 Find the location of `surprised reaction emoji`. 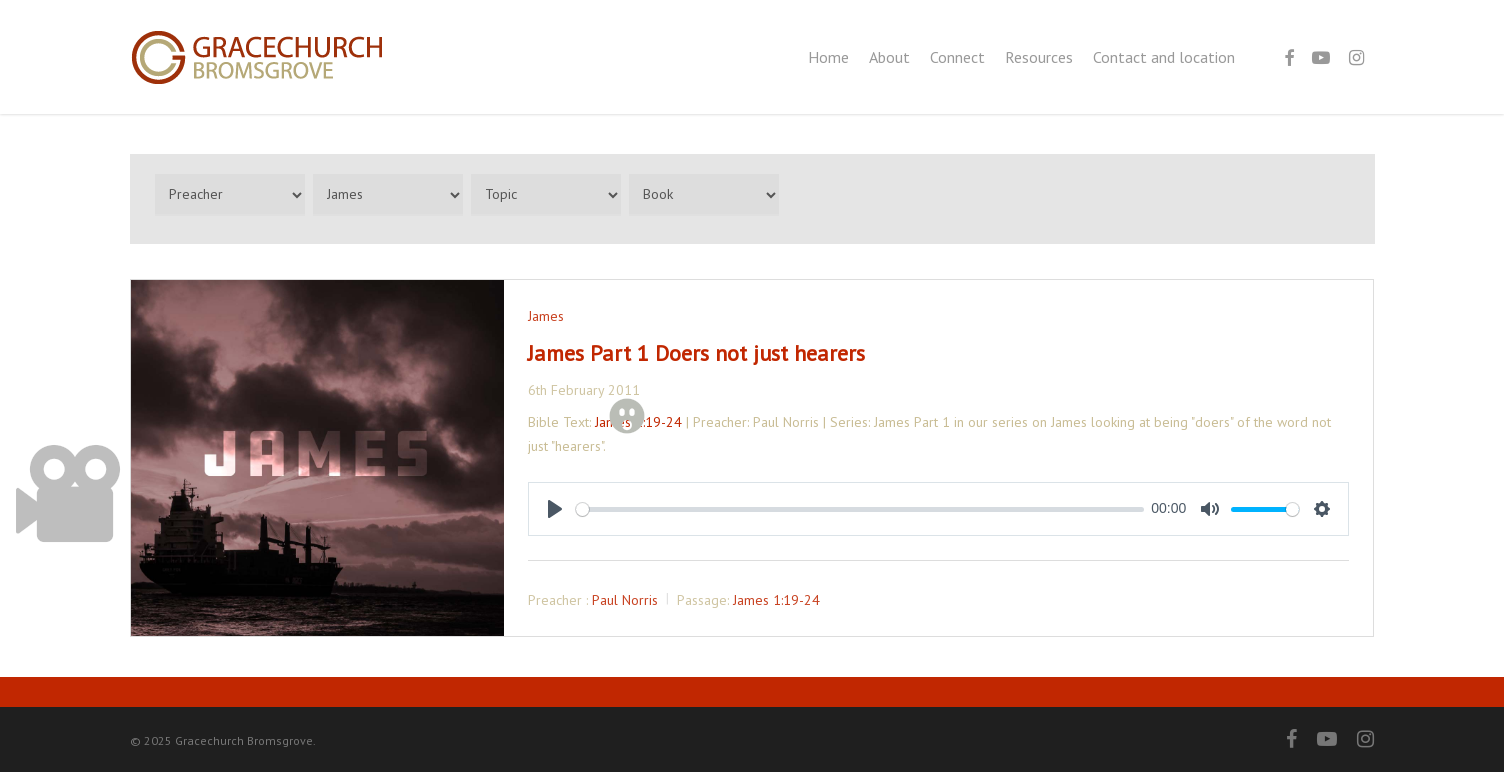

surprised reaction emoji is located at coordinates (627, 416).